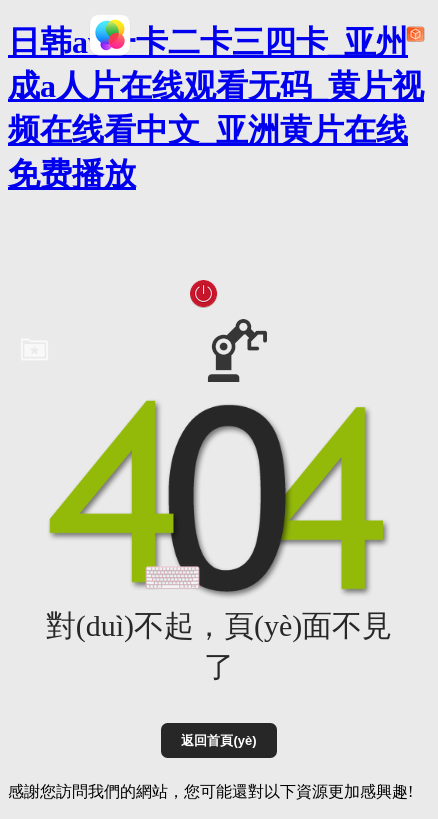 This screenshot has width=438, height=819. I want to click on connect a bluetooth keyboard, so click(172, 577).